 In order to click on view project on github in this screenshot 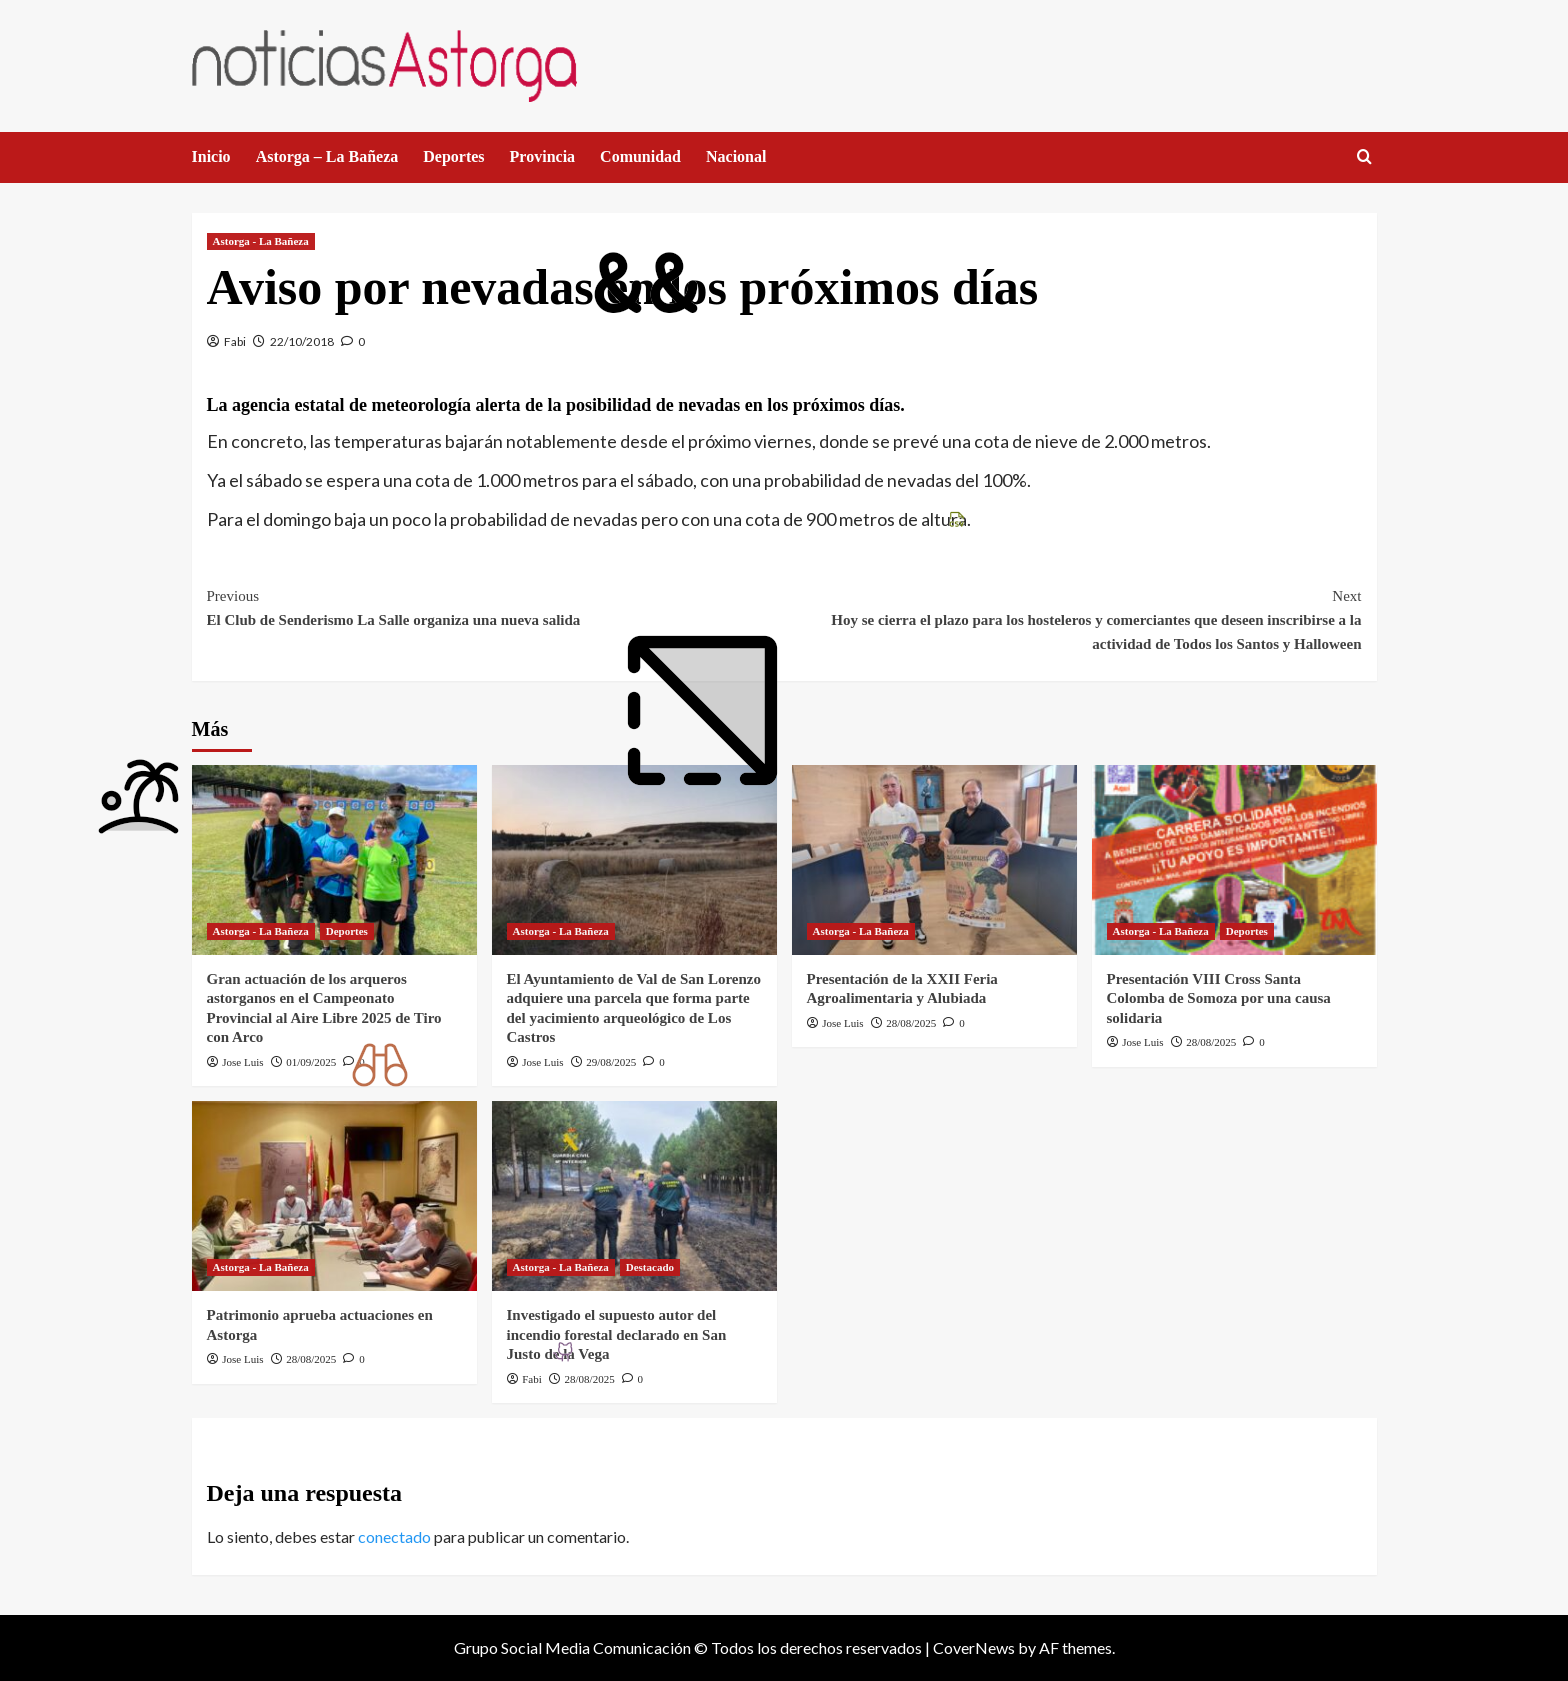, I will do `click(564, 1351)`.